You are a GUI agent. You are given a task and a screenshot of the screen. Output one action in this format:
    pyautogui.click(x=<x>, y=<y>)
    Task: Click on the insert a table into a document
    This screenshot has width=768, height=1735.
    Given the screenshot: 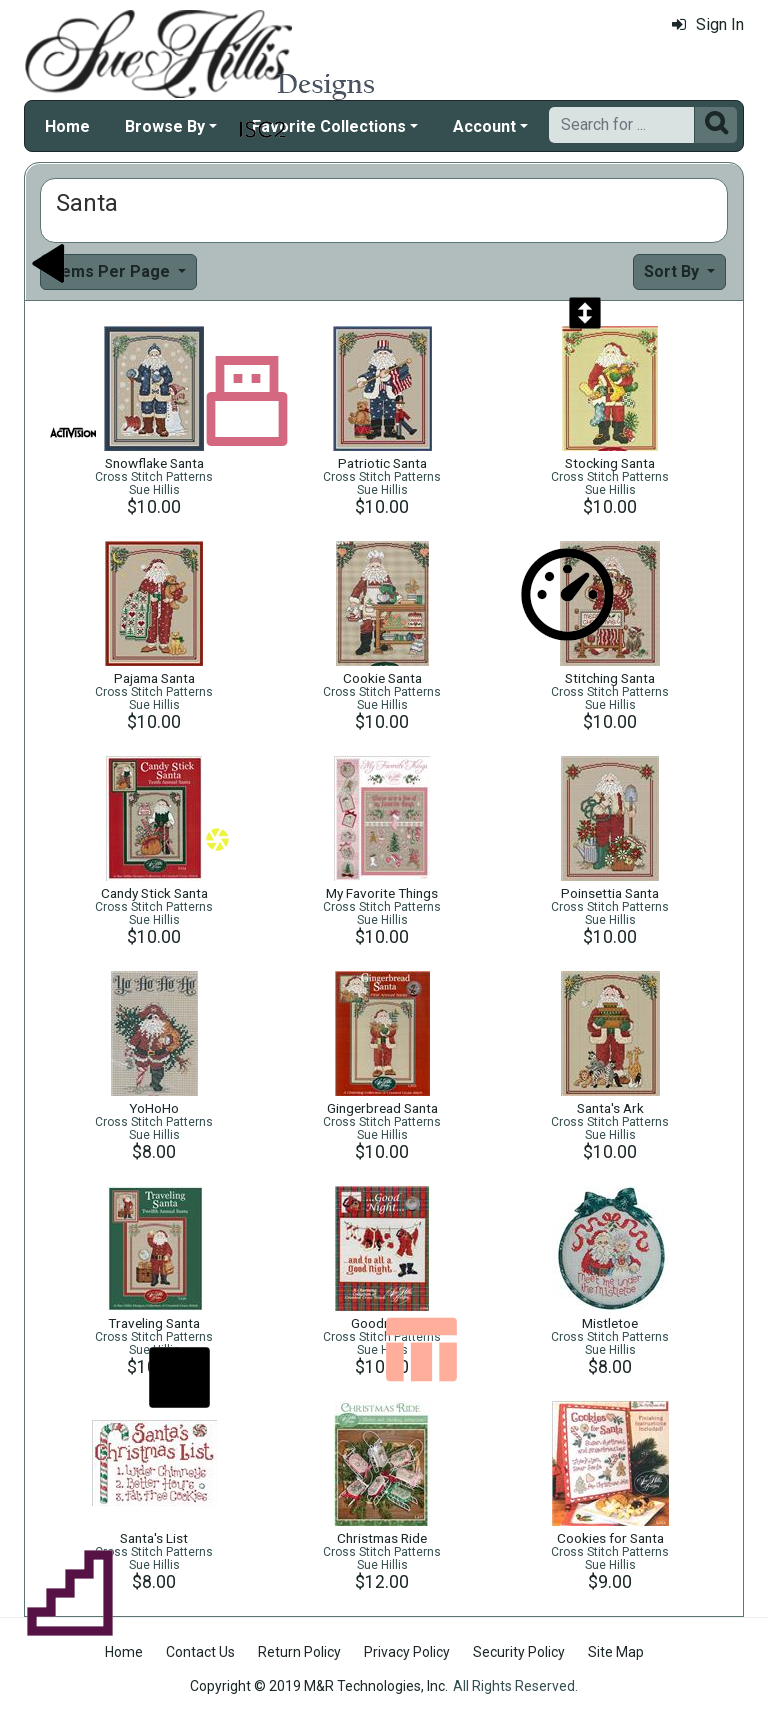 What is the action you would take?
    pyautogui.click(x=421, y=1349)
    